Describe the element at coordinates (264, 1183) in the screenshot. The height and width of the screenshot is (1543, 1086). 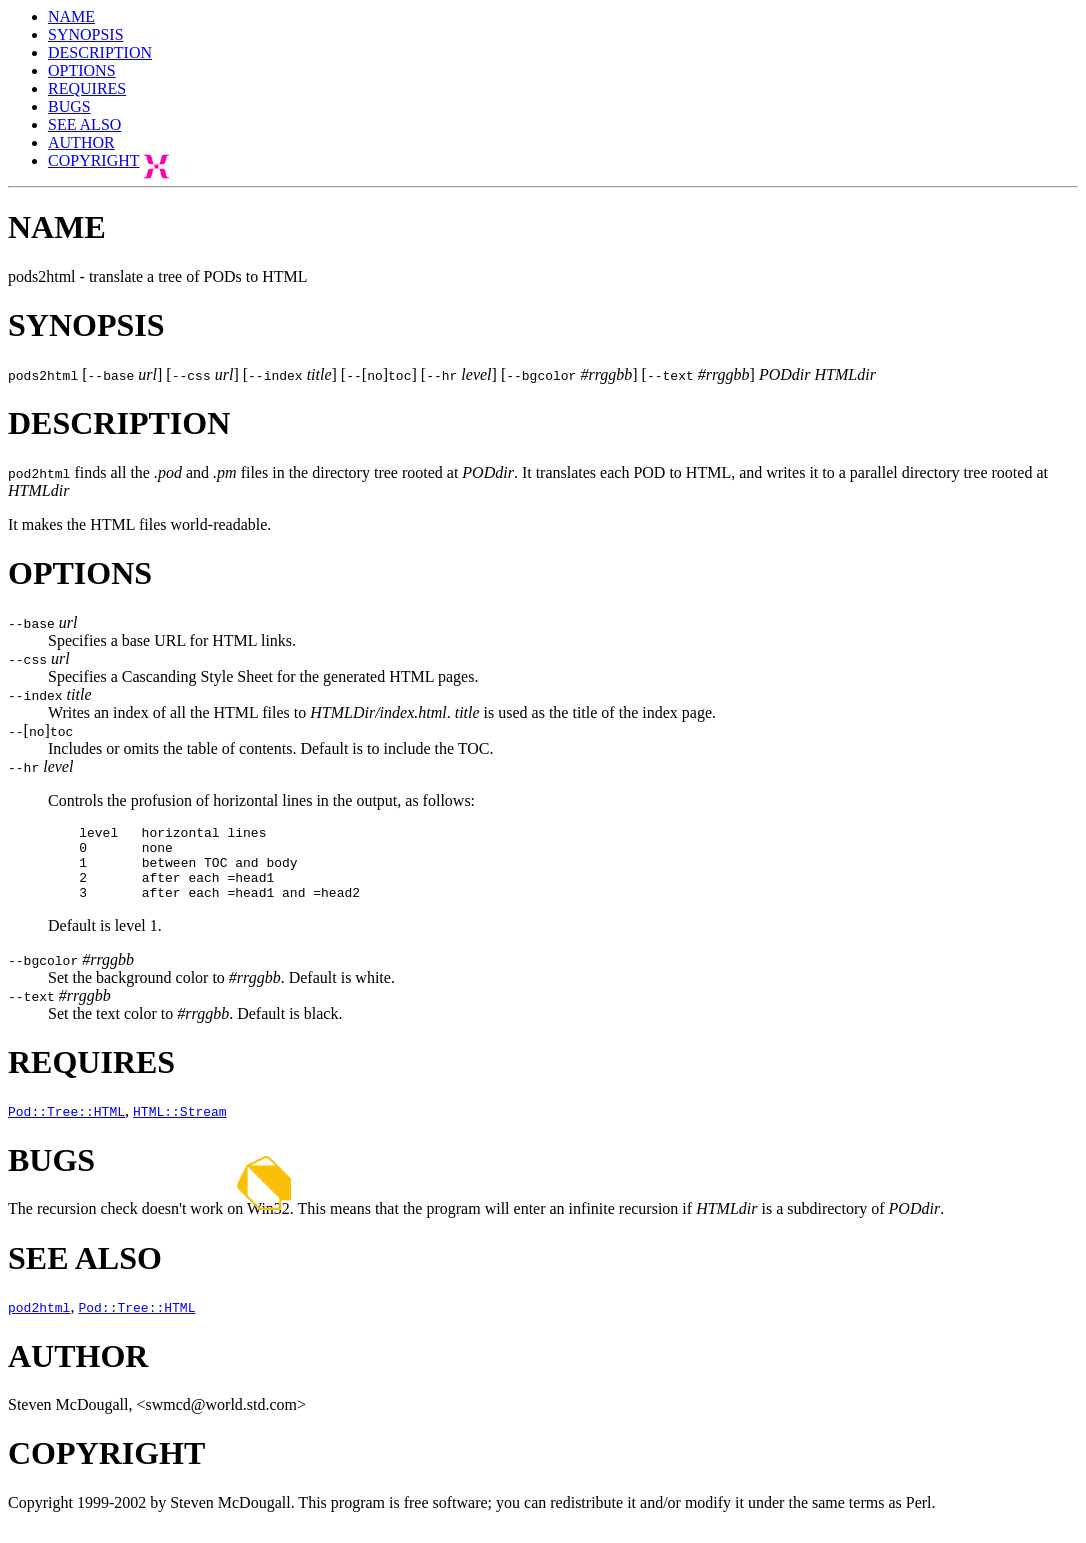
I see `dart programming language logo` at that location.